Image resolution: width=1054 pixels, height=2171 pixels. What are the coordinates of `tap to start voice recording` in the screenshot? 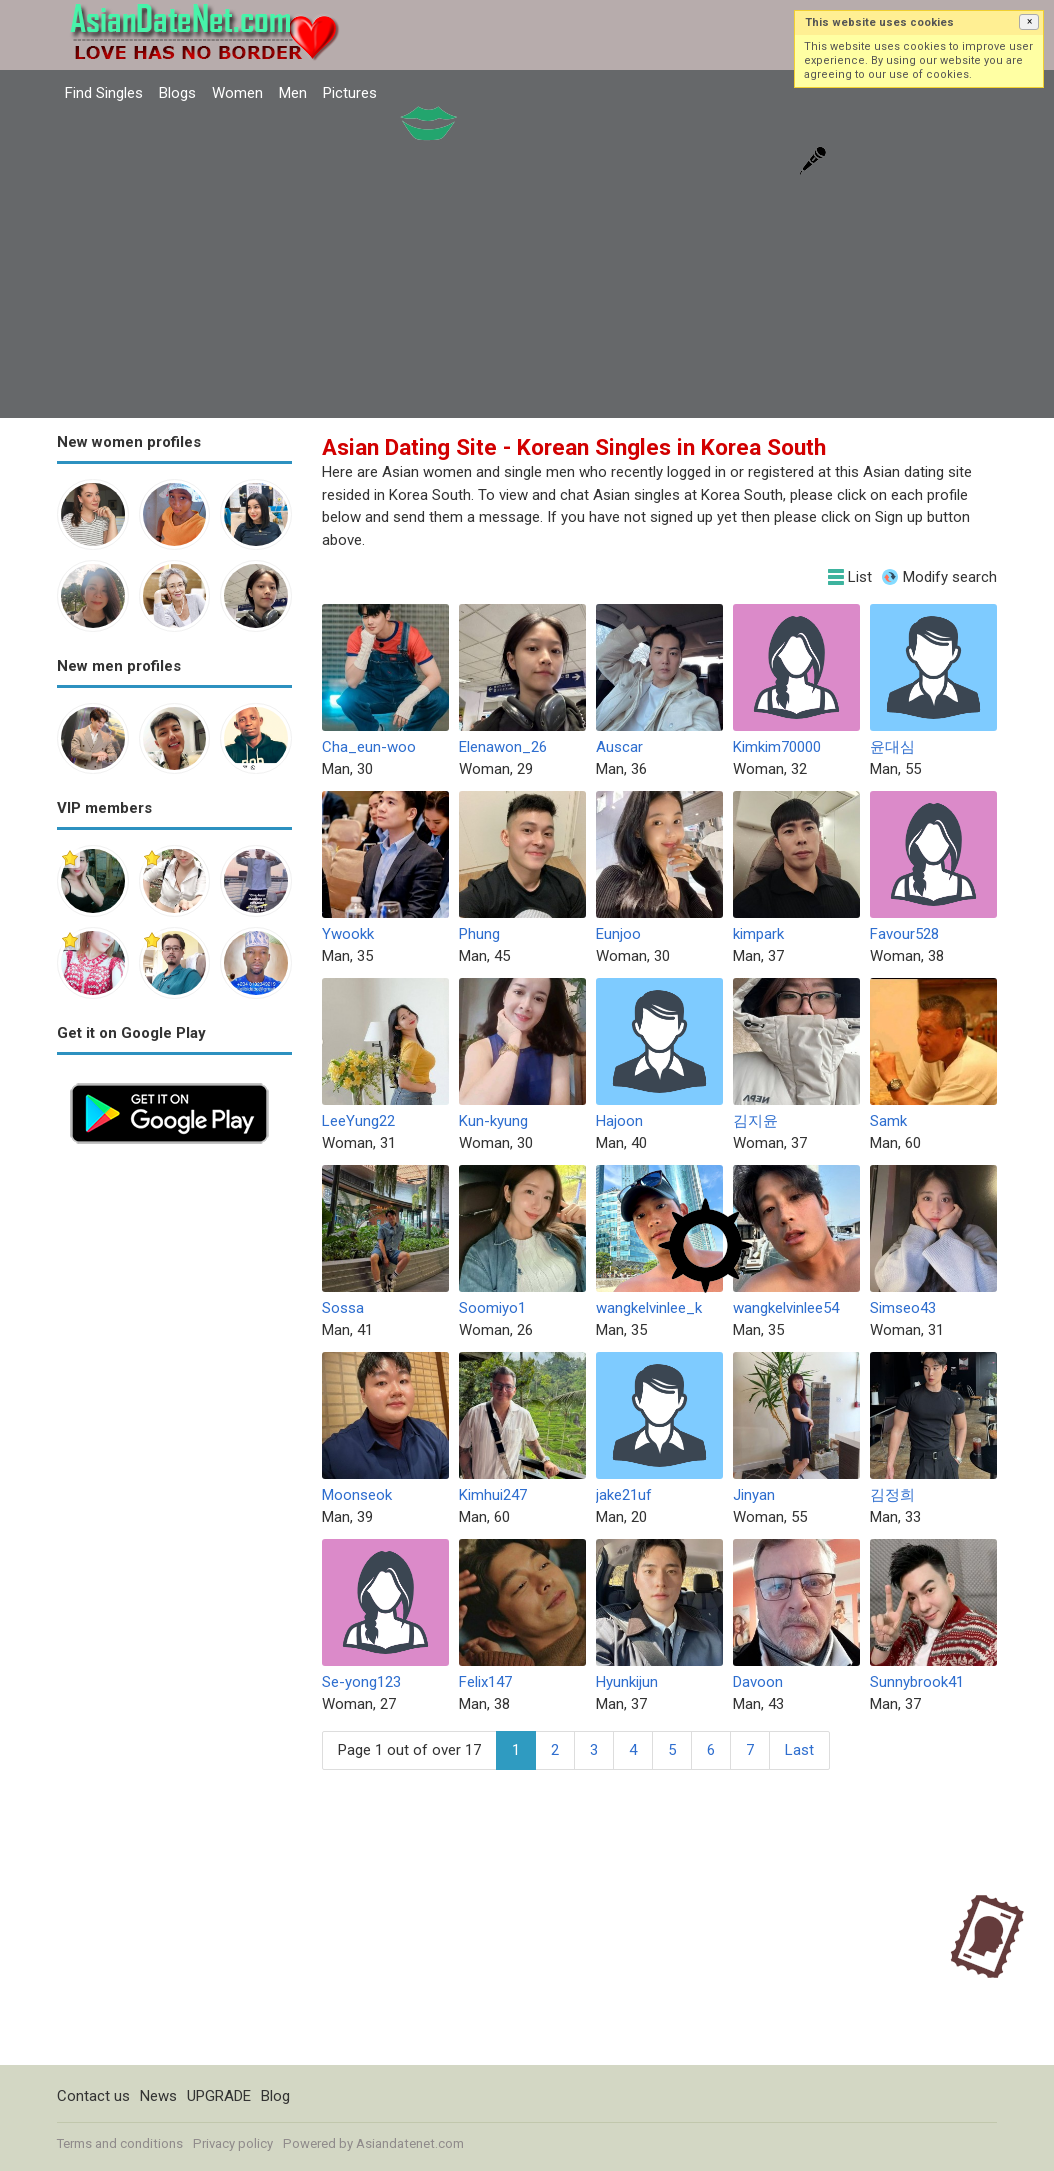 It's located at (812, 161).